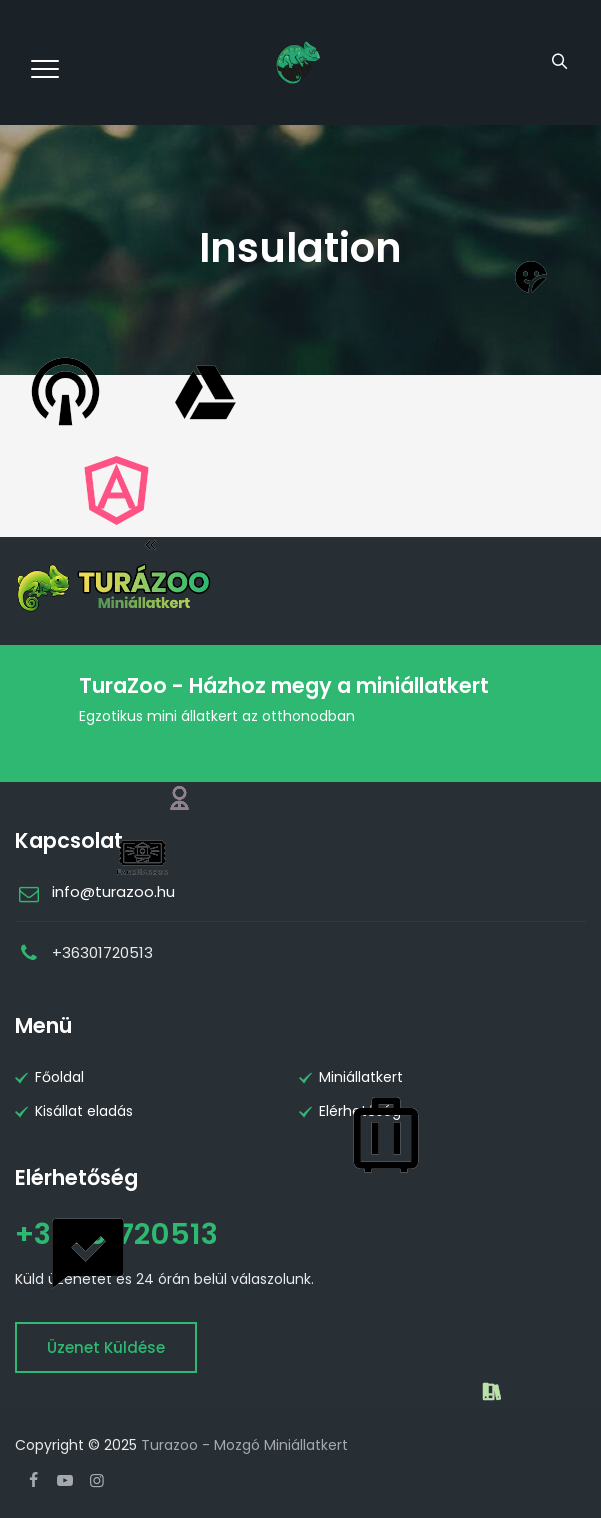  I want to click on access FareHarbor booking services, so click(142, 857).